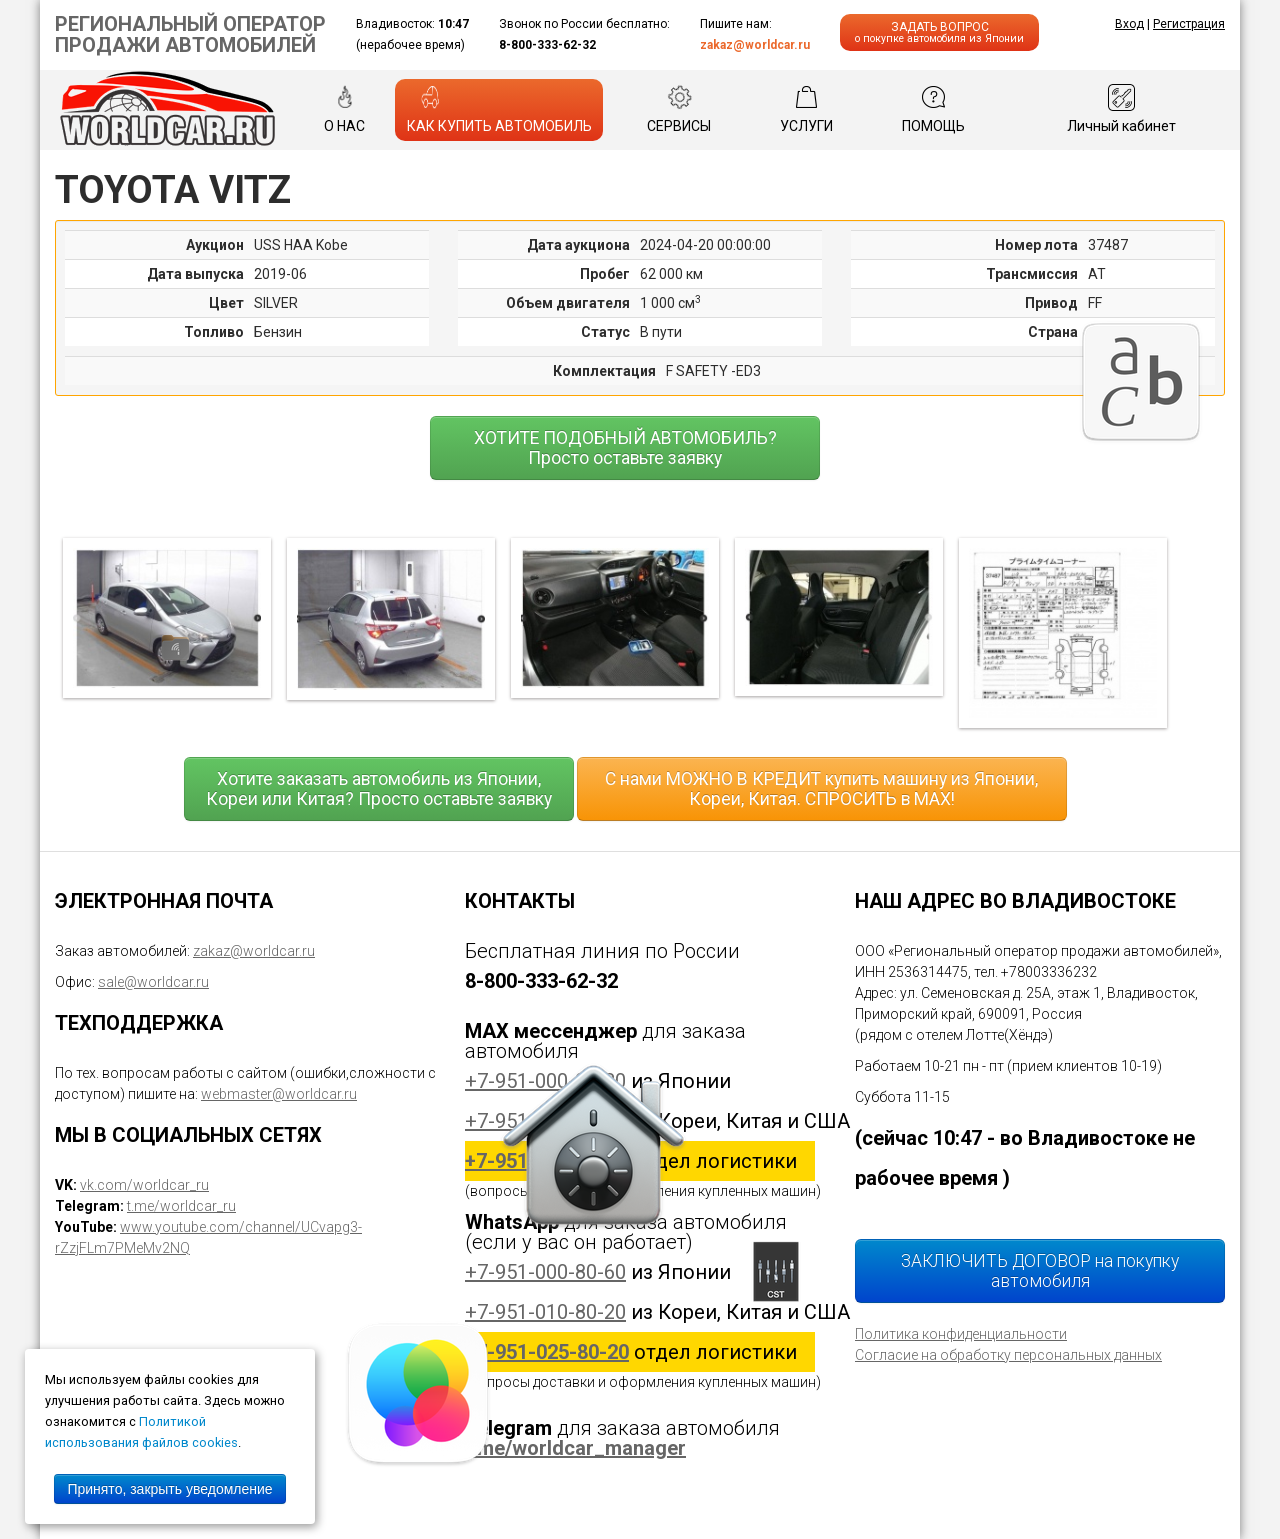  What do you see at coordinates (175, 647) in the screenshot?
I see `open insync cloud sync folder` at bounding box center [175, 647].